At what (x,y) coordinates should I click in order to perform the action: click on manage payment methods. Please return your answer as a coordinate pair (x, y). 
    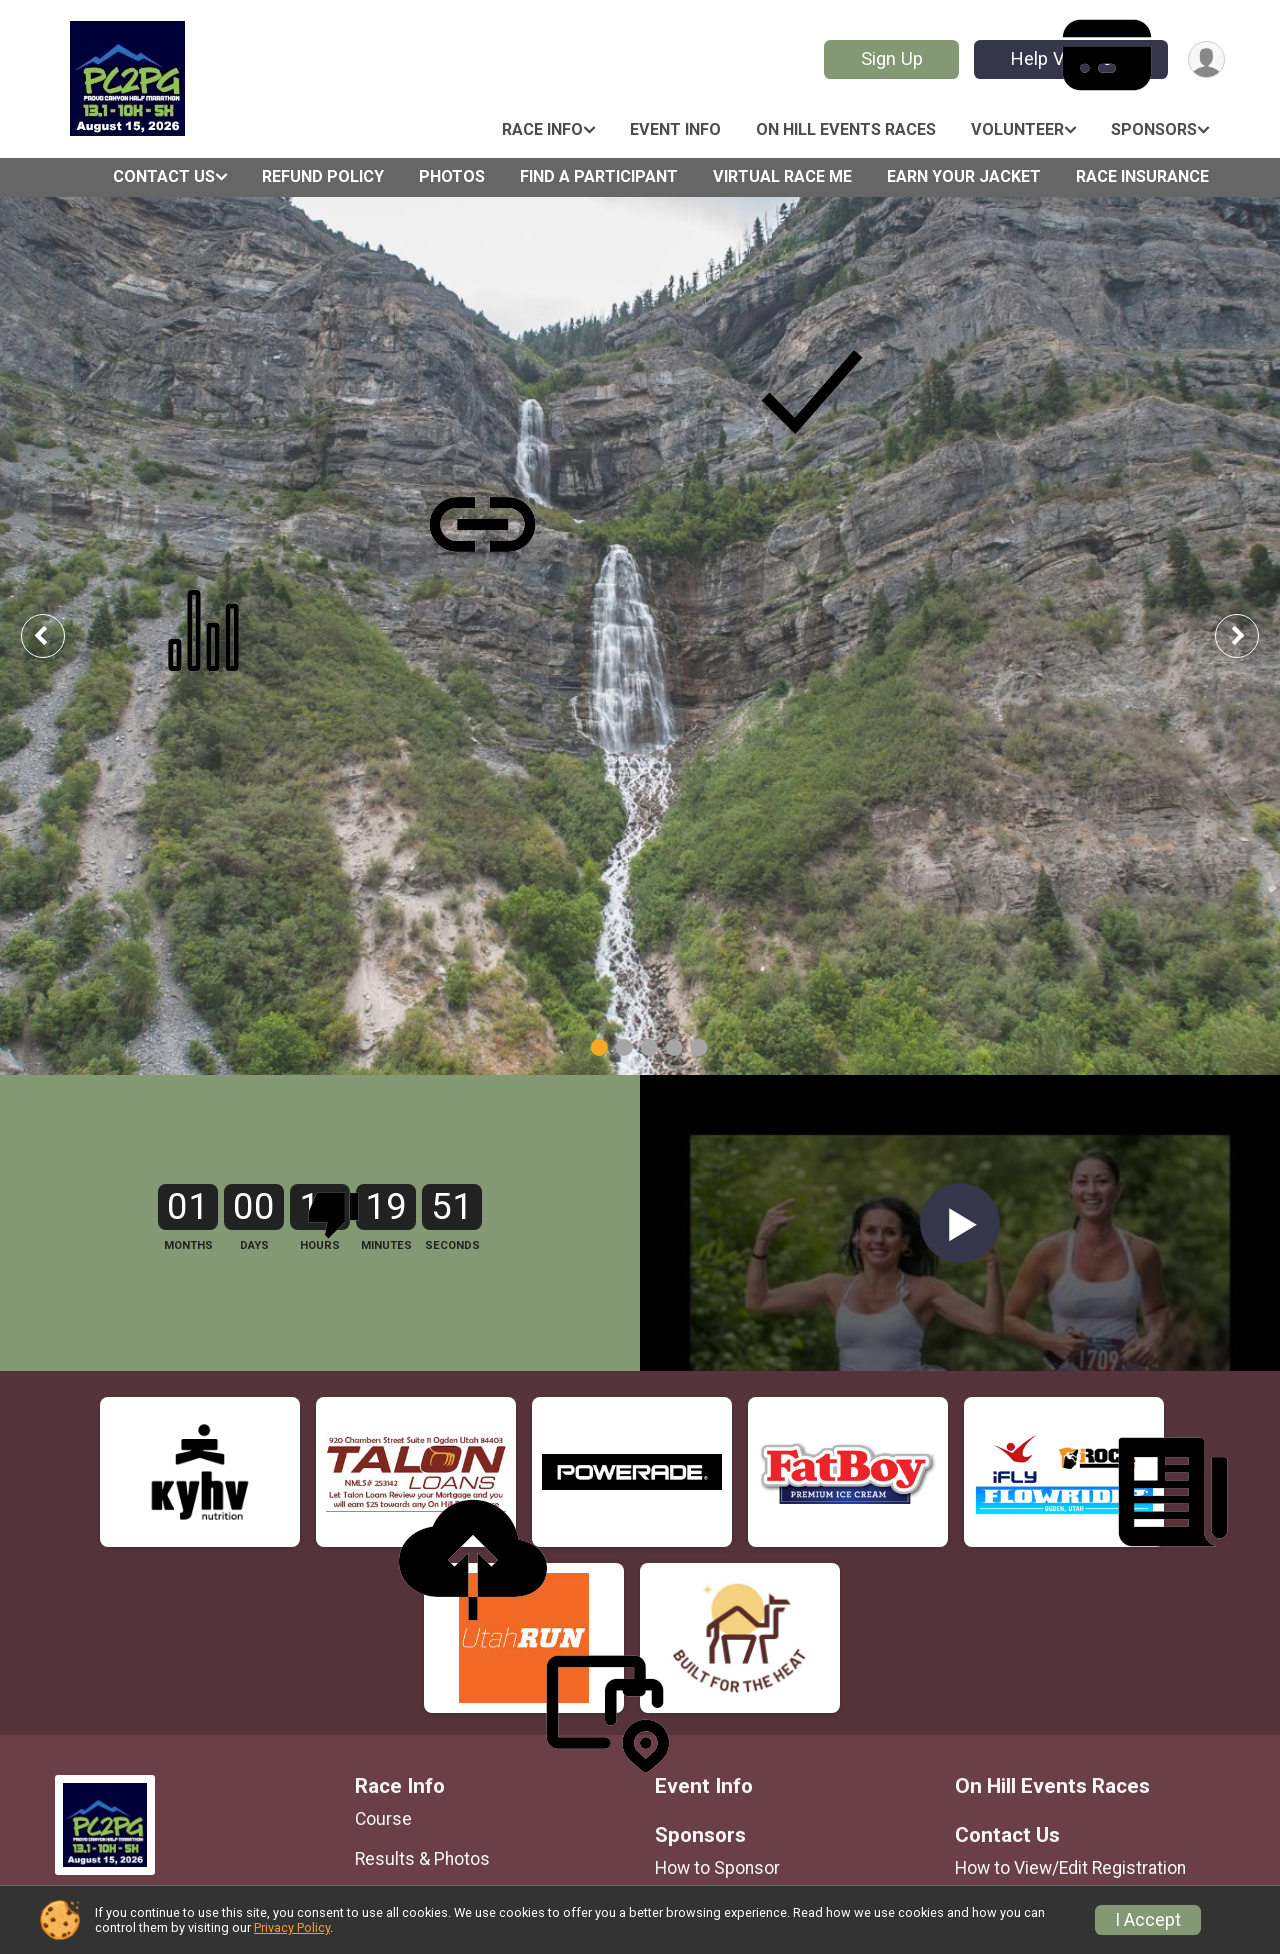
    Looking at the image, I should click on (1107, 55).